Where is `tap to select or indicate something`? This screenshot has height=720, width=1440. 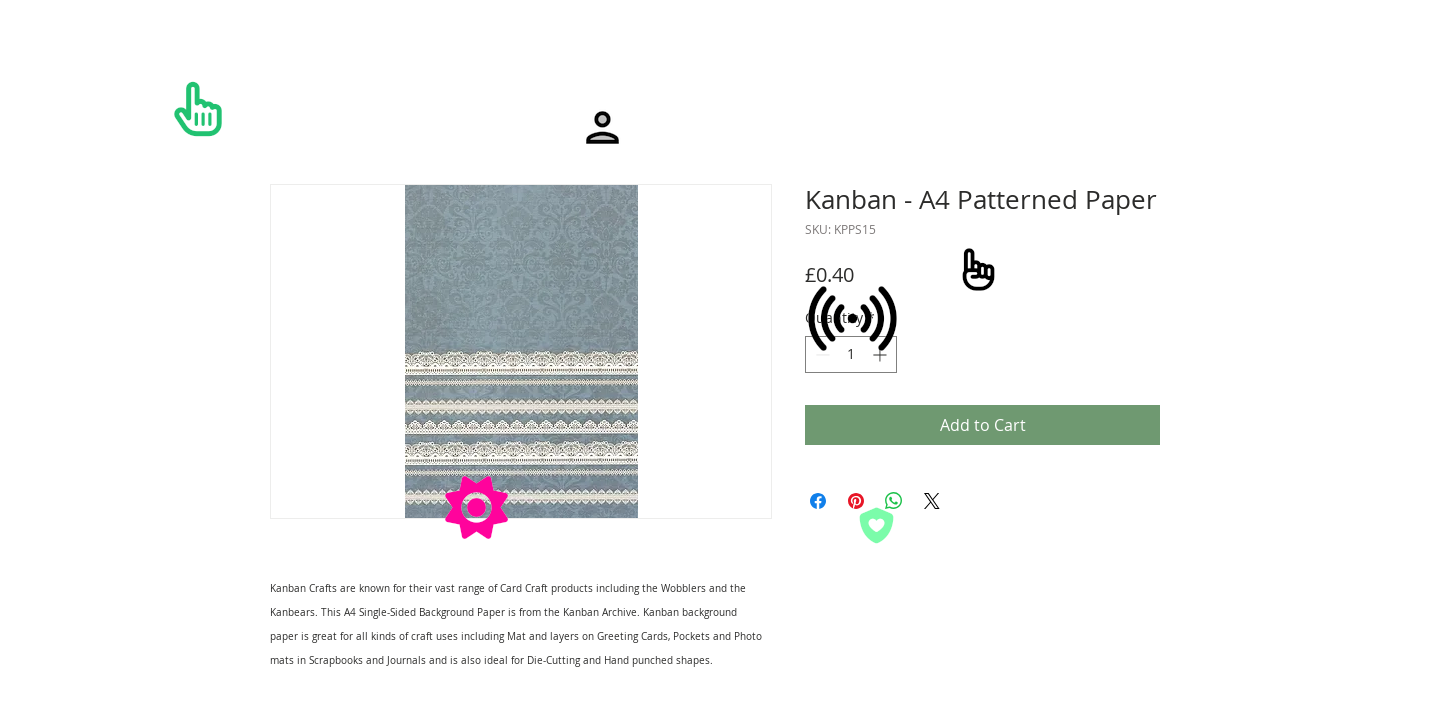
tap to select or indicate something is located at coordinates (978, 269).